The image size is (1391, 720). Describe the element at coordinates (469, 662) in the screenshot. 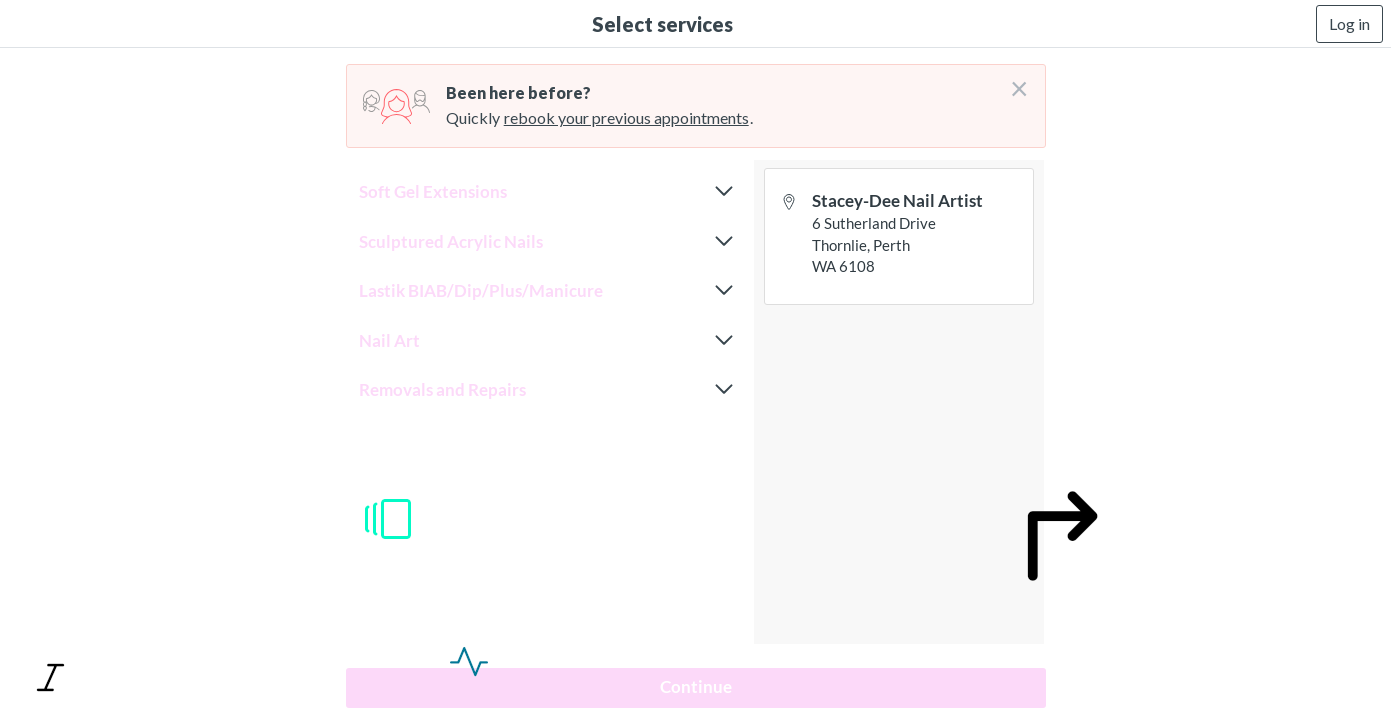

I see `view repository activity and insights` at that location.